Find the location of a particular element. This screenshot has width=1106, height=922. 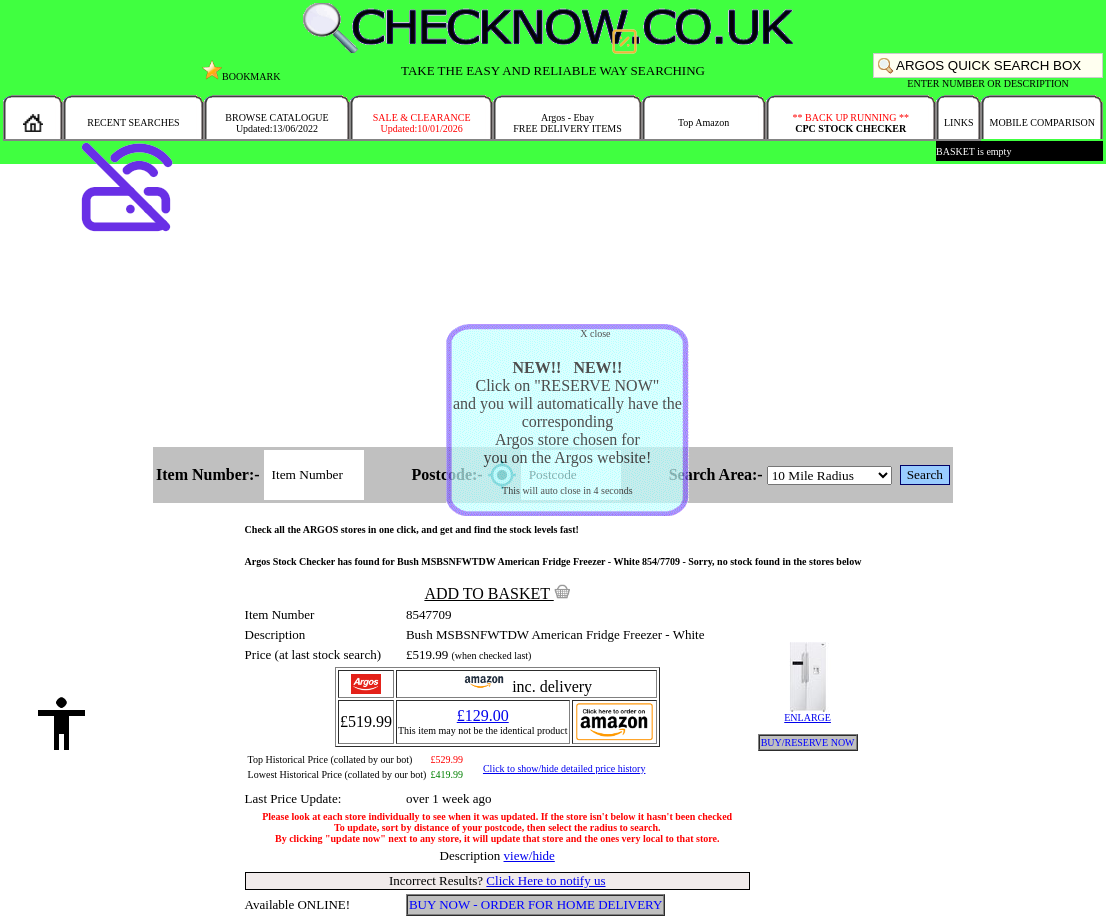

view discount or percentage-based pricing is located at coordinates (624, 41).